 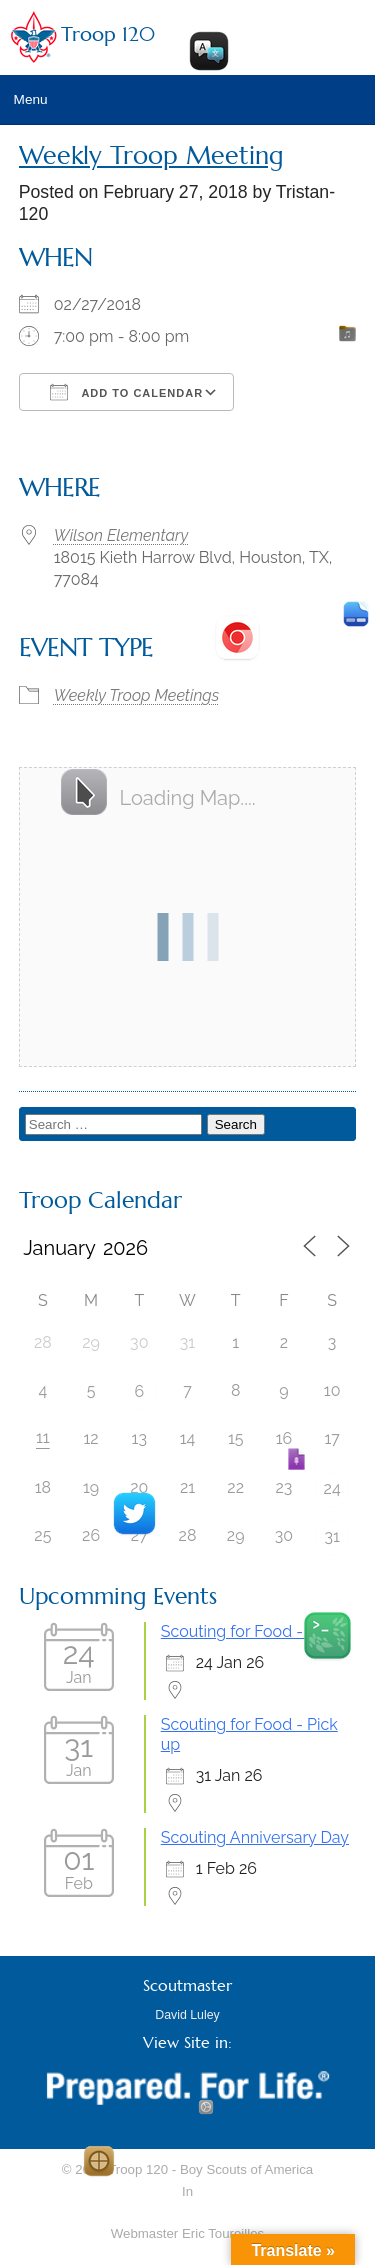 What do you see at coordinates (327, 1635) in the screenshot?
I see `open ptyxis terminal emulator` at bounding box center [327, 1635].